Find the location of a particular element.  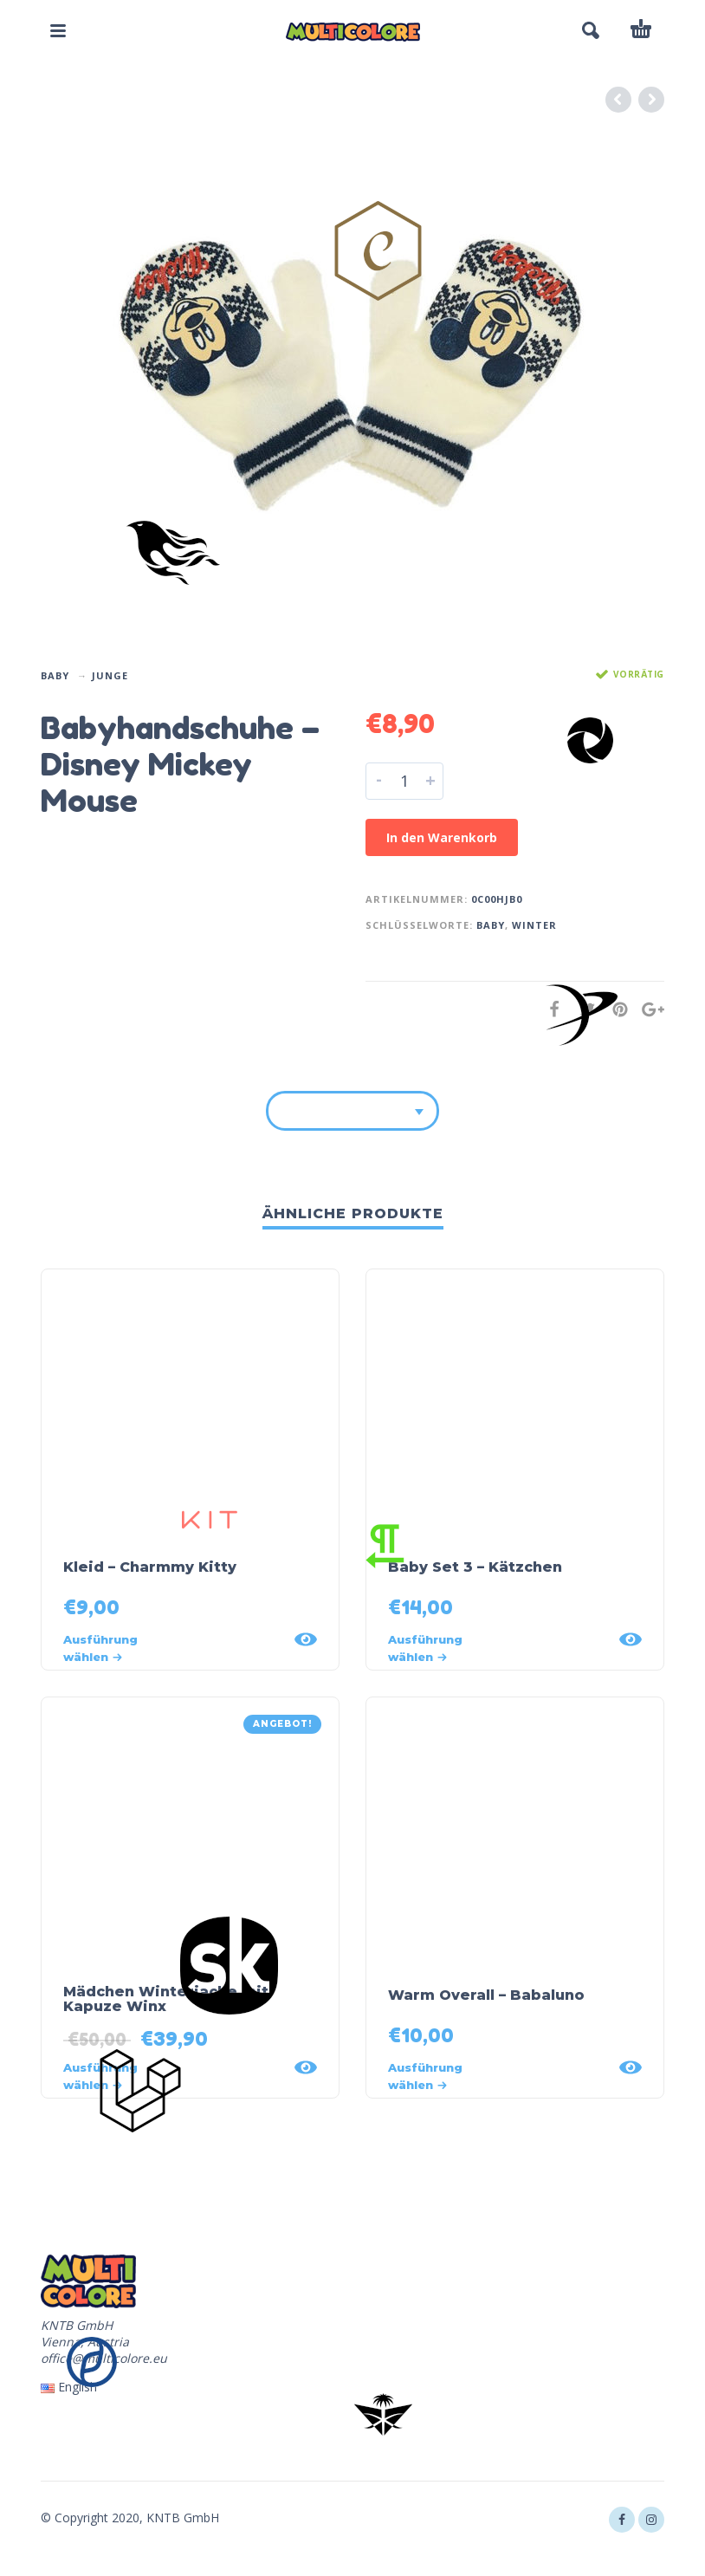

phoenix framework logo is located at coordinates (173, 553).